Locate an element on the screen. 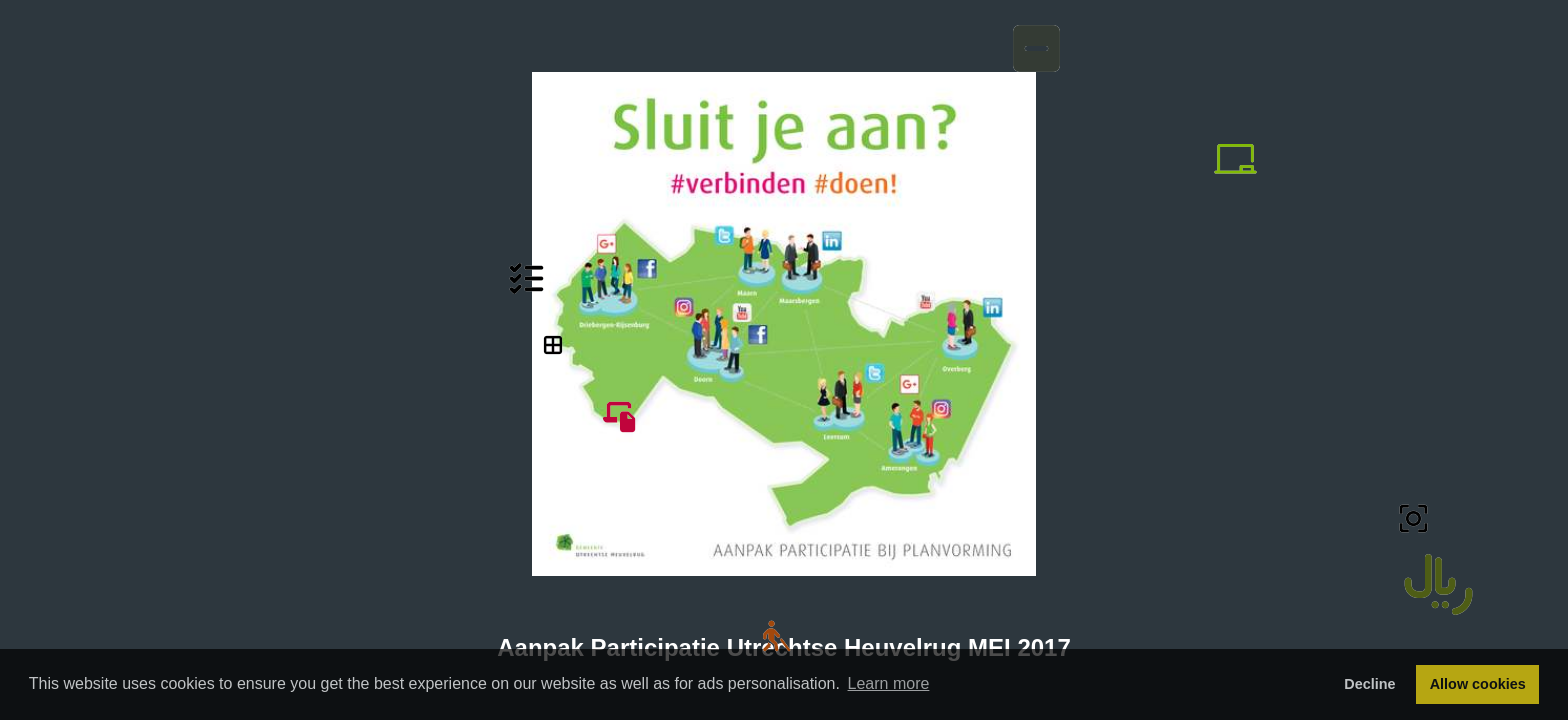  view completed tasks is located at coordinates (526, 278).